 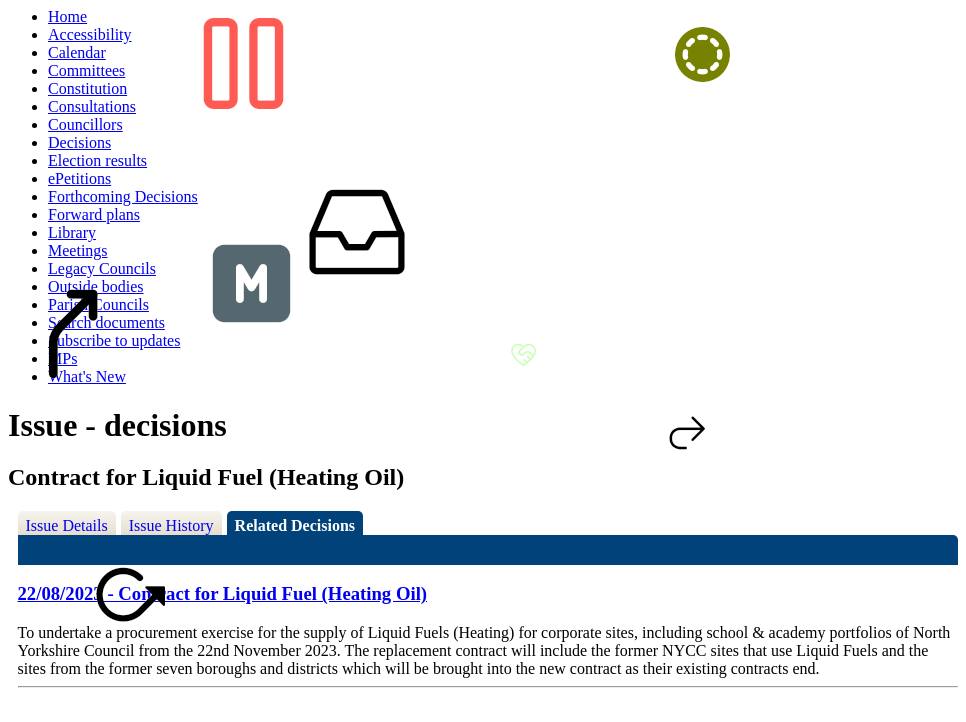 I want to click on bear right at the next turn, so click(x=71, y=334).